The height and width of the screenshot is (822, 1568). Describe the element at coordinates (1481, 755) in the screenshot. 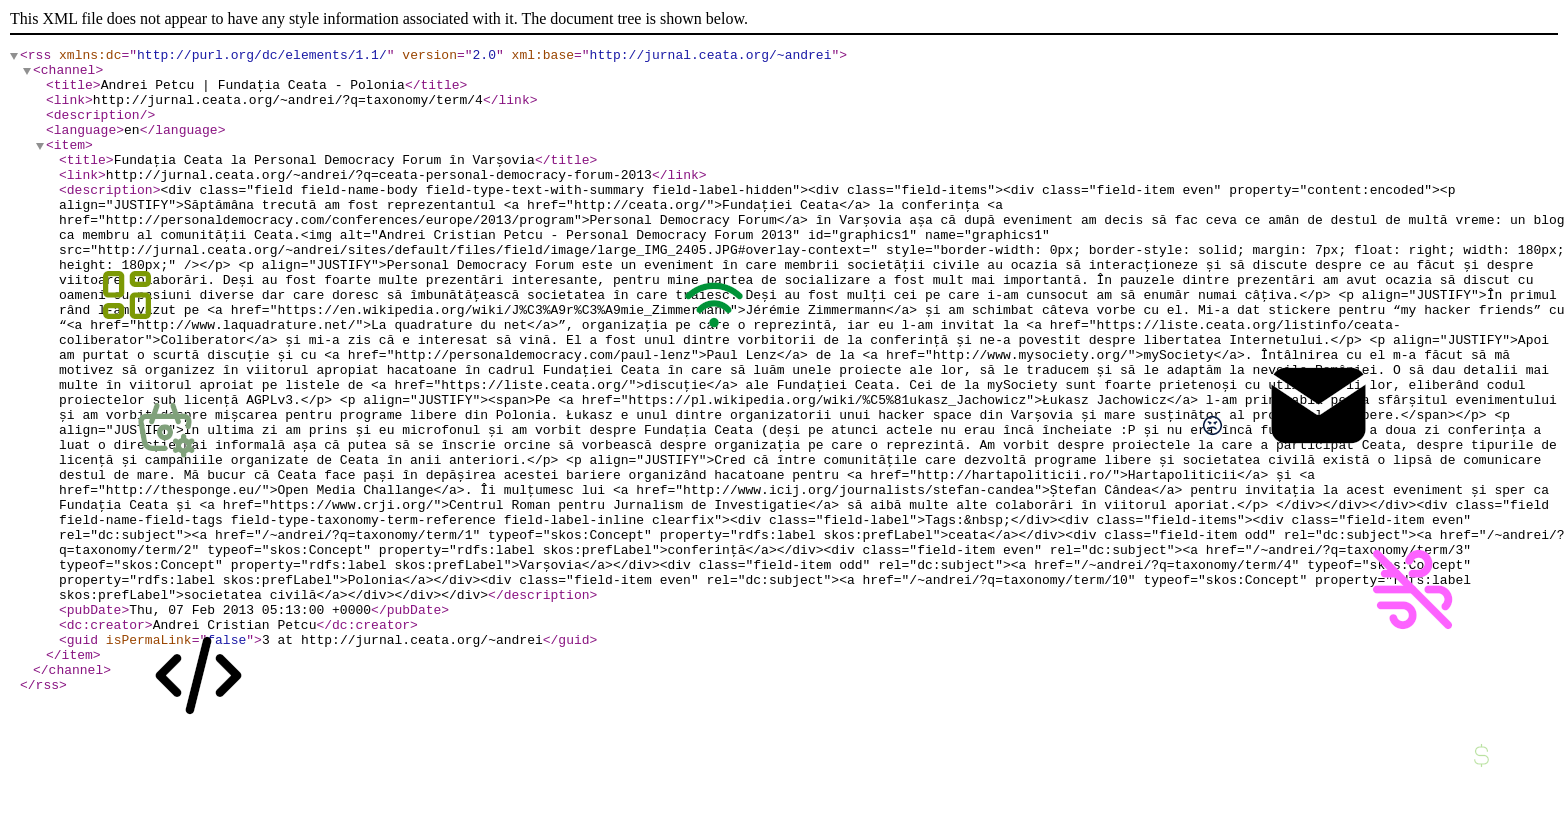

I see `view account balance or financial information` at that location.